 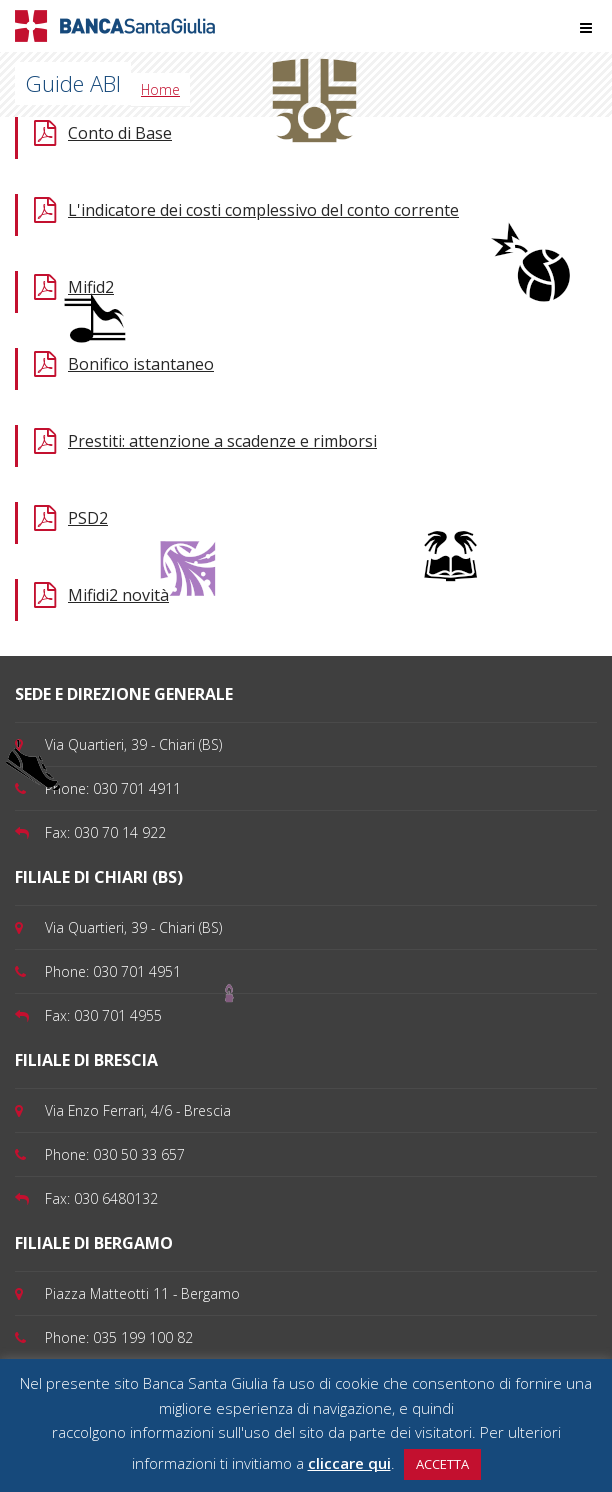 What do you see at coordinates (450, 557) in the screenshot?
I see `access tutorial or learning resources` at bounding box center [450, 557].